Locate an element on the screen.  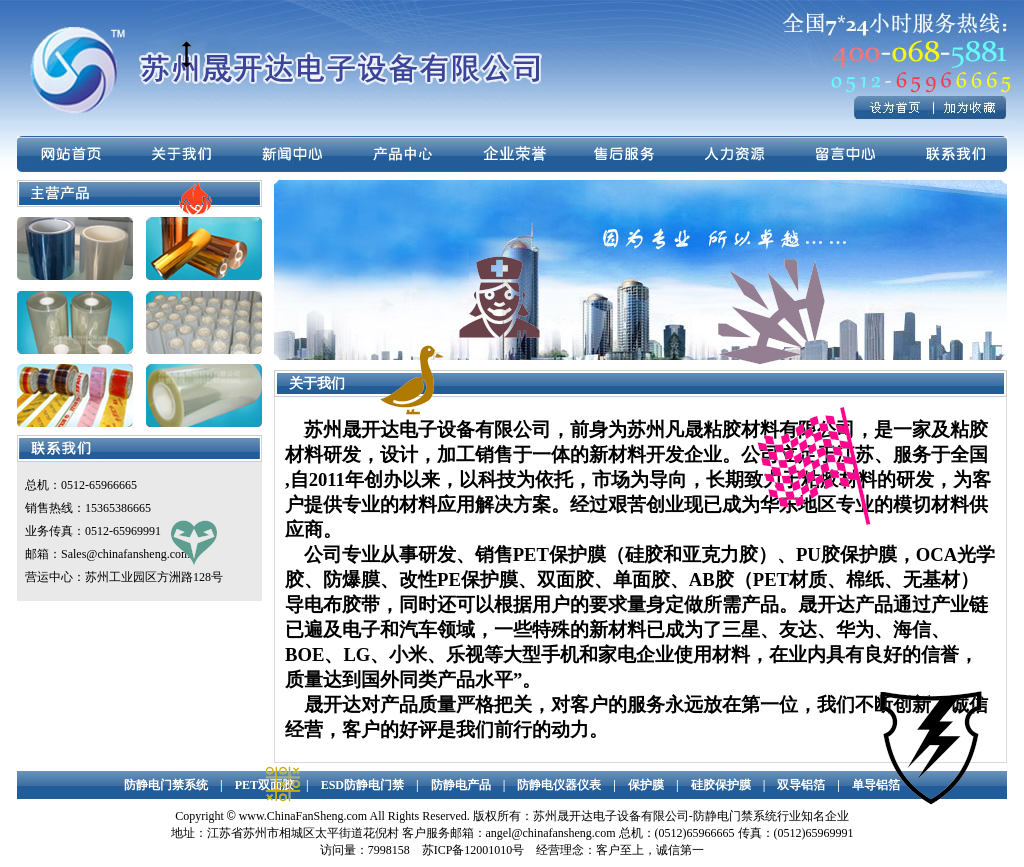
access healthcare or medical services is located at coordinates (499, 297).